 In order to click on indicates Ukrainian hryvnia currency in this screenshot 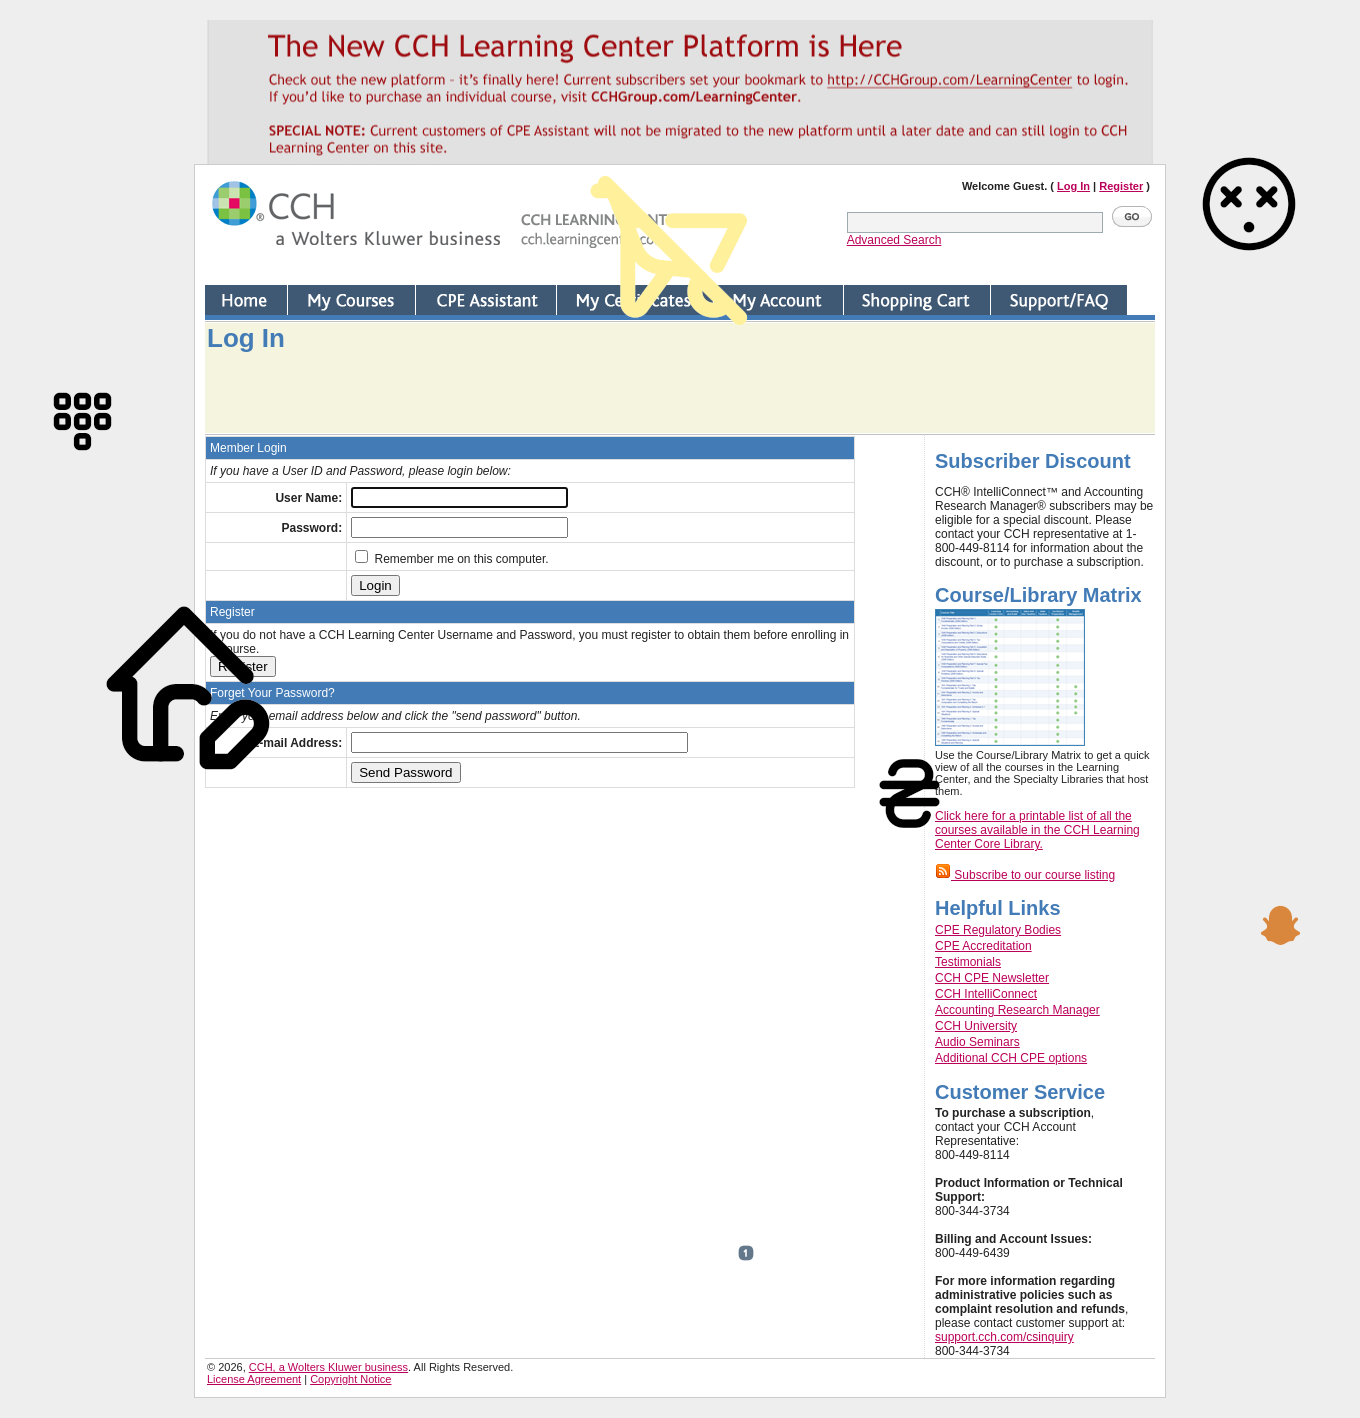, I will do `click(909, 793)`.